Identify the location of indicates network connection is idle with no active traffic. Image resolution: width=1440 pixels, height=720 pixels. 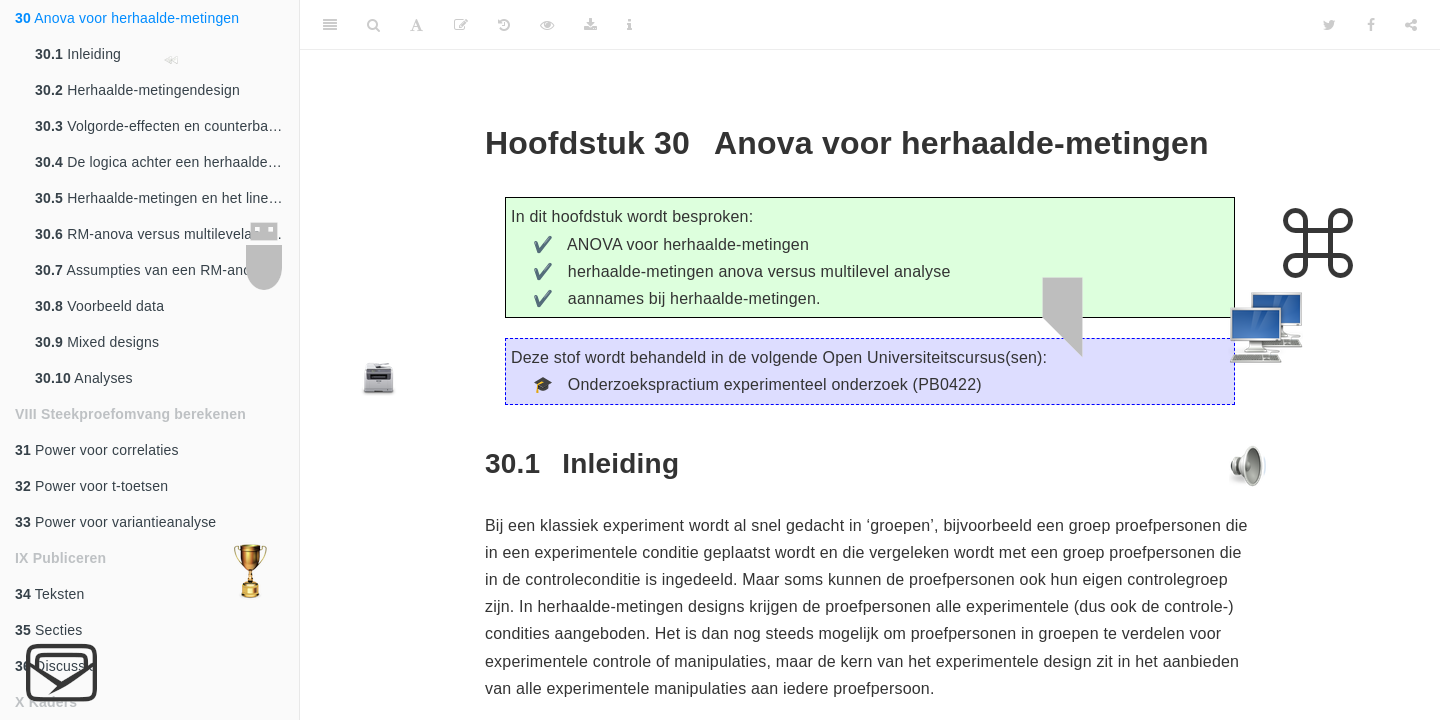
(1265, 327).